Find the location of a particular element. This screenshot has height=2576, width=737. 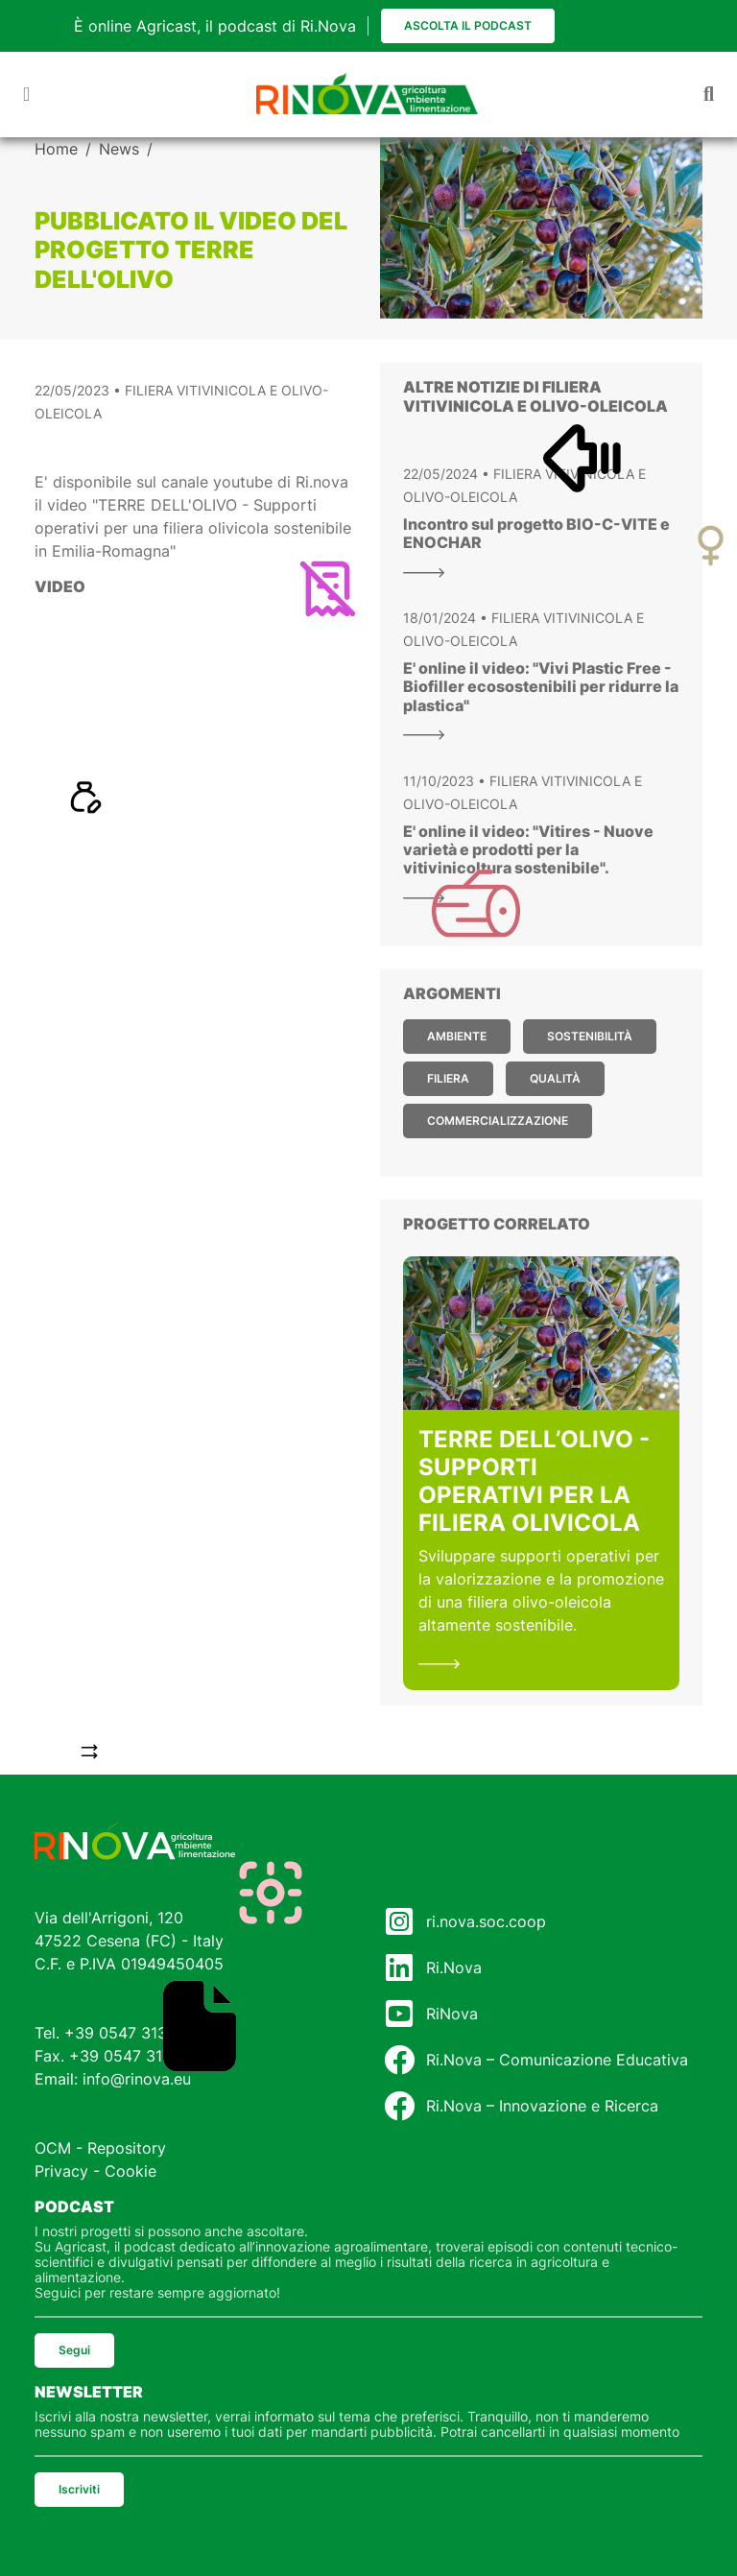

disable receipt generation is located at coordinates (327, 588).